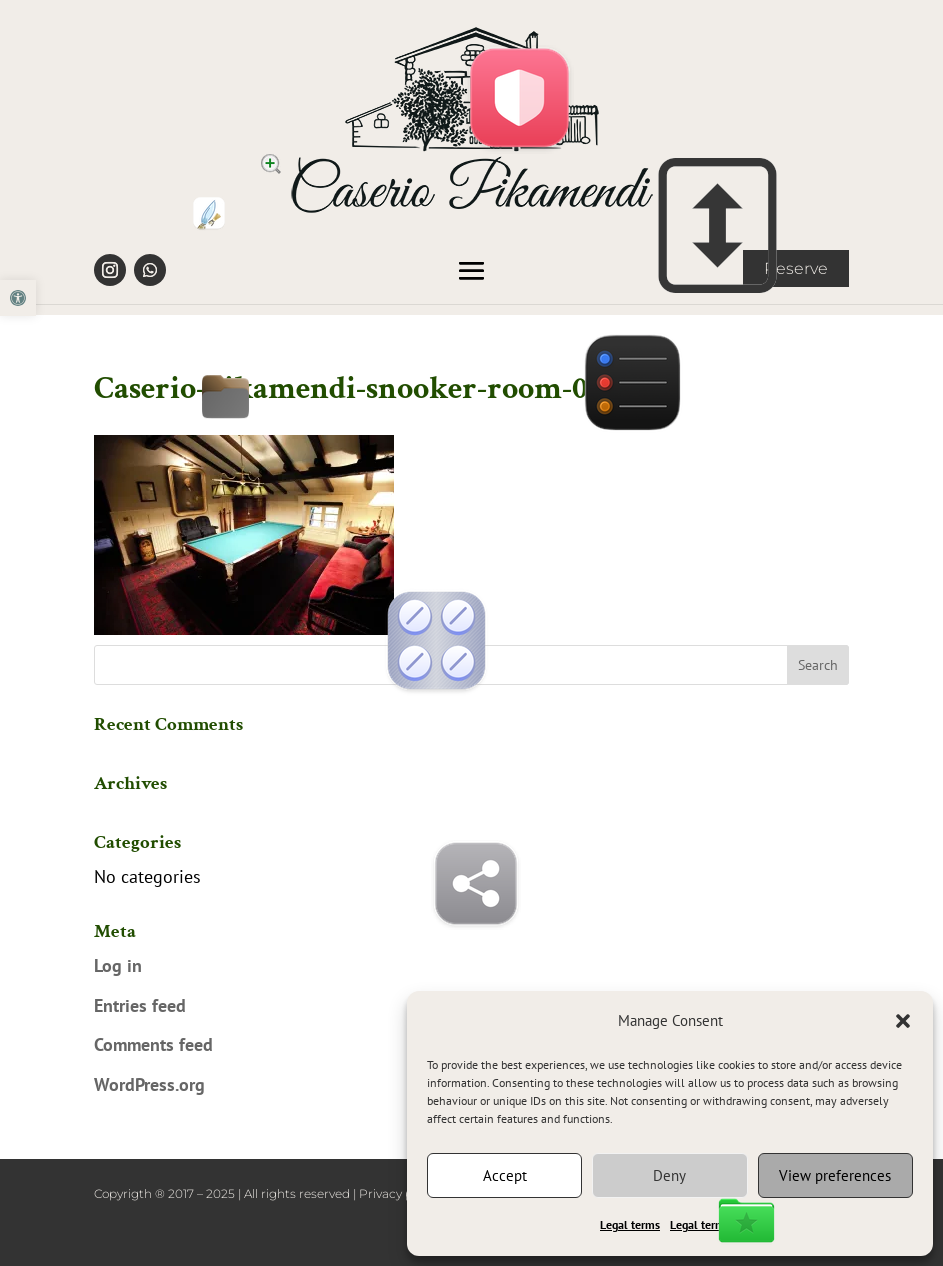 The height and width of the screenshot is (1266, 943). I want to click on open vara text editor app, so click(209, 213).